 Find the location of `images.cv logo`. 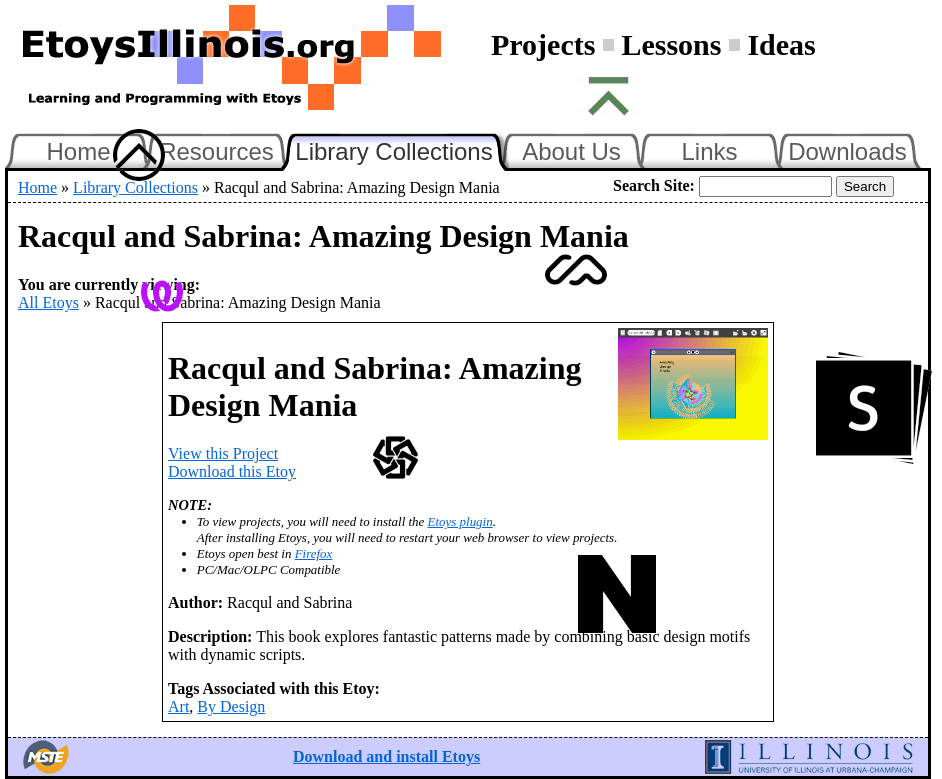

images.cv logo is located at coordinates (395, 457).